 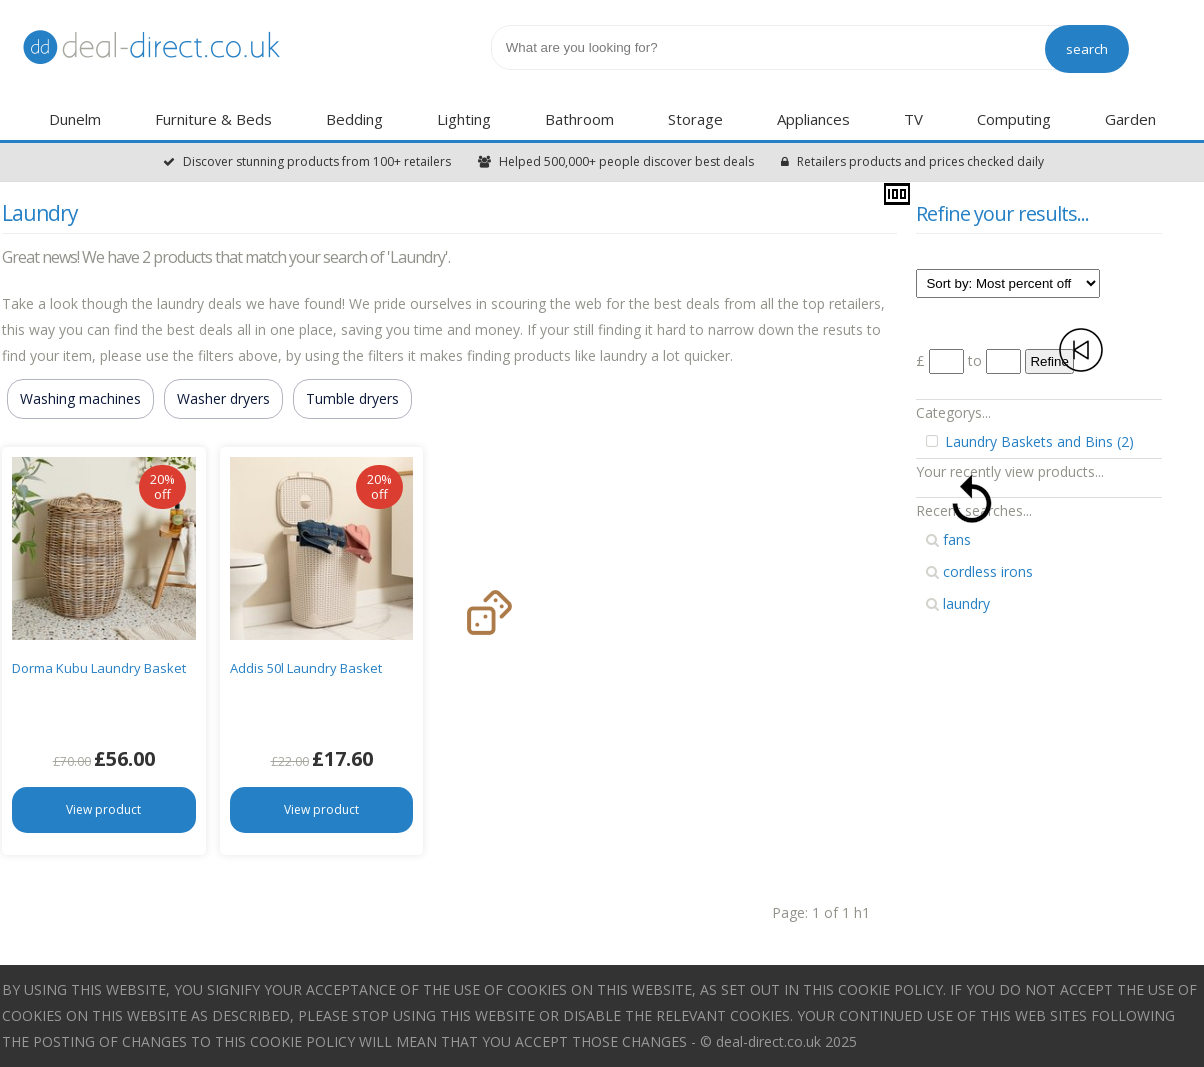 What do you see at coordinates (972, 501) in the screenshot?
I see `replay or restart current media` at bounding box center [972, 501].